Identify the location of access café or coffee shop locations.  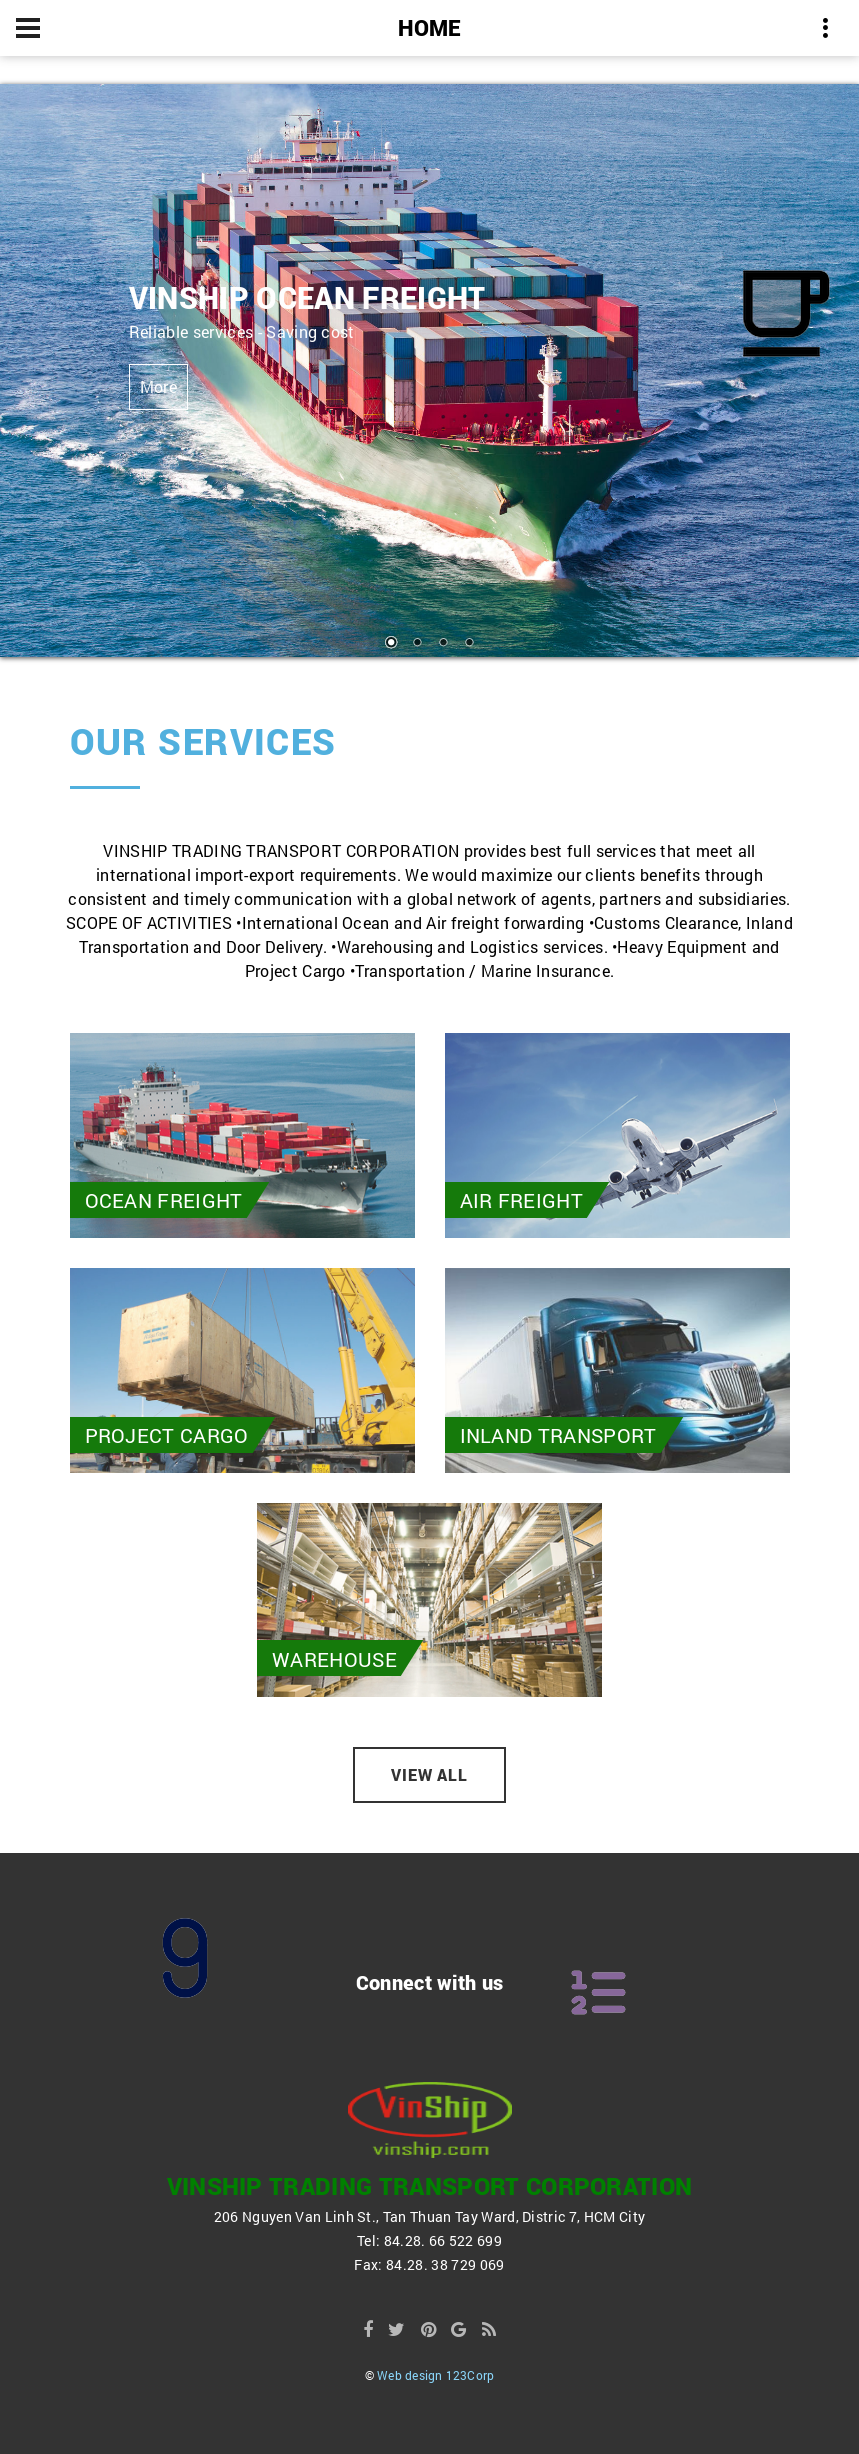
(781, 313).